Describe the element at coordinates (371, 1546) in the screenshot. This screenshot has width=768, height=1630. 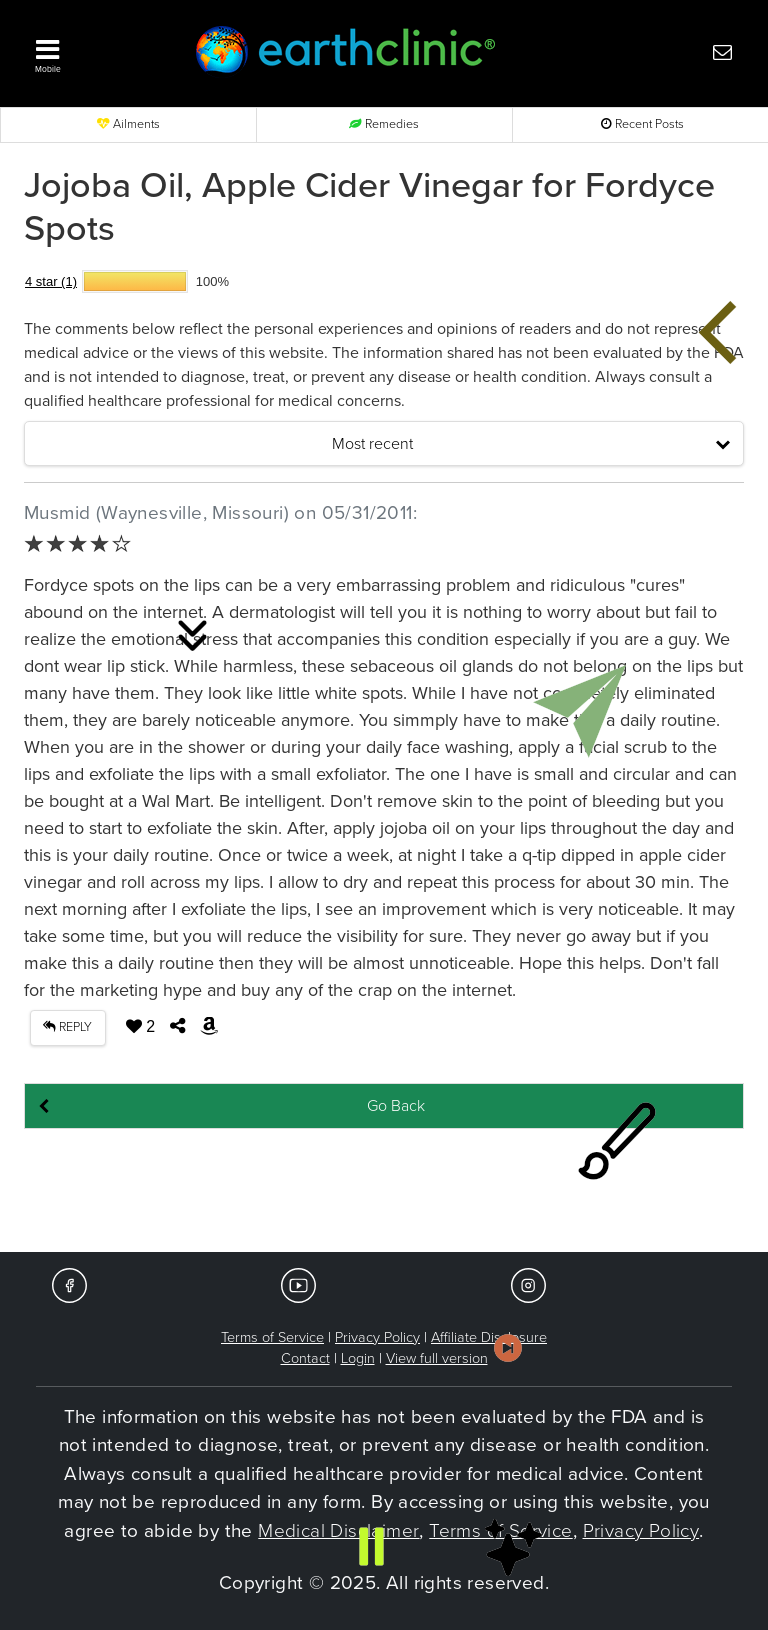
I see `pause media playback` at that location.